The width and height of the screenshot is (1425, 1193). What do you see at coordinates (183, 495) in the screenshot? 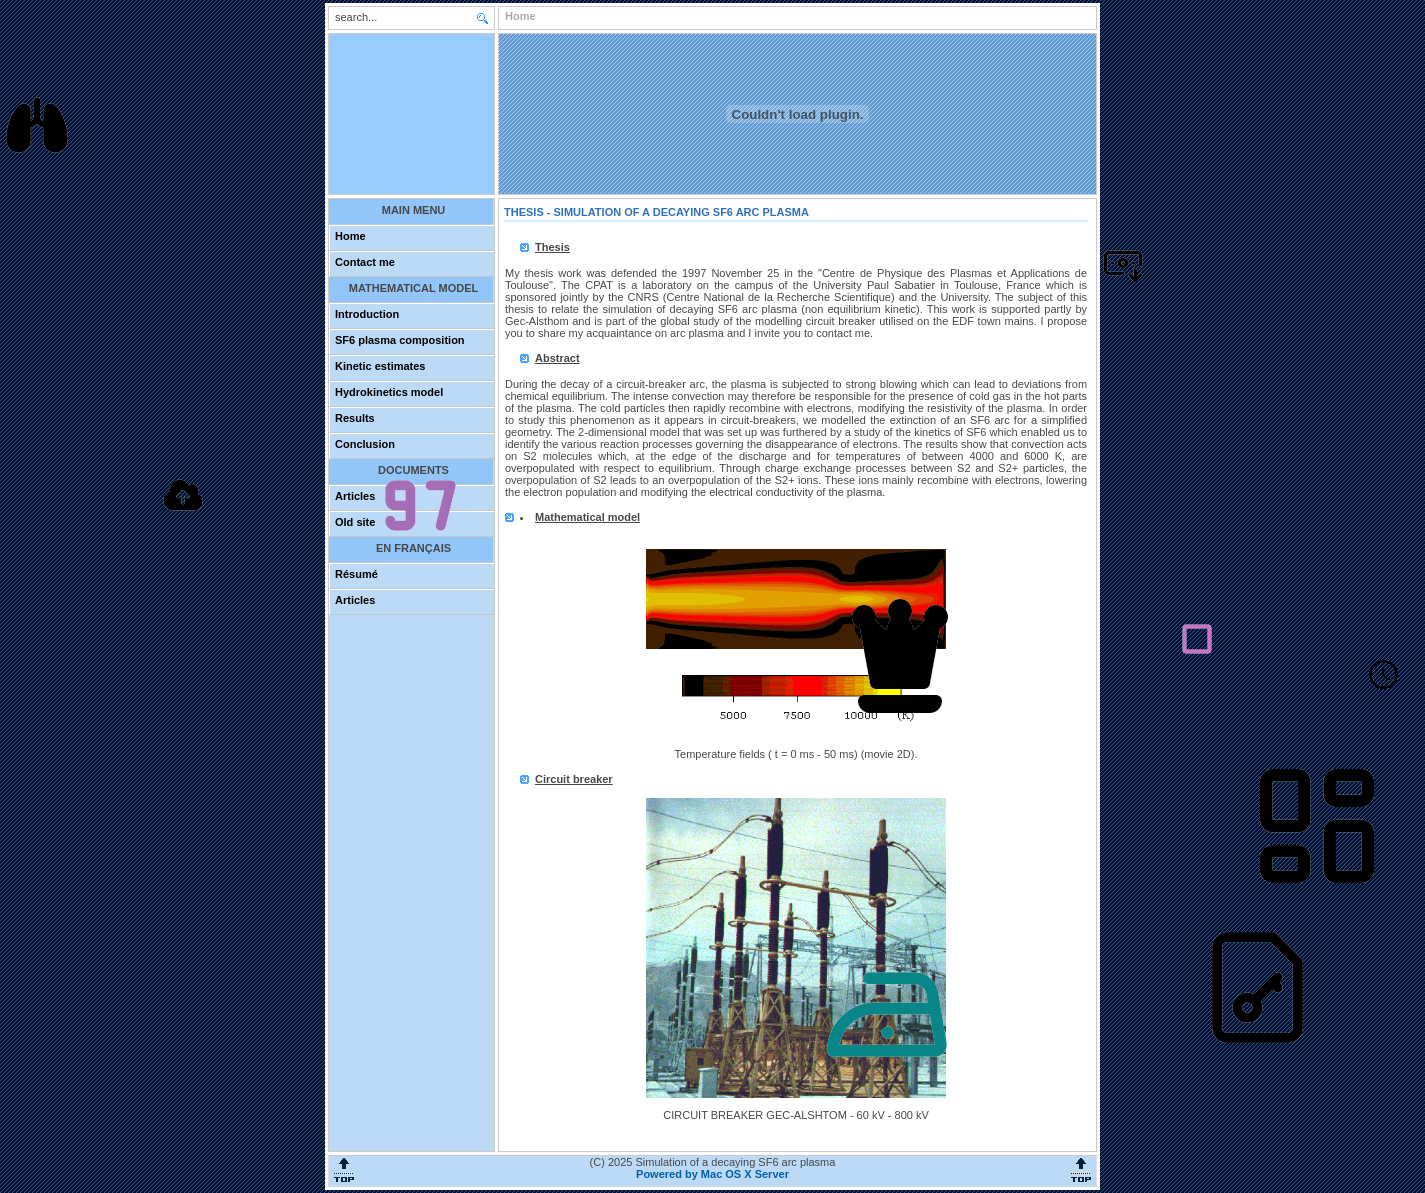
I see `upload file to cloud storage` at bounding box center [183, 495].